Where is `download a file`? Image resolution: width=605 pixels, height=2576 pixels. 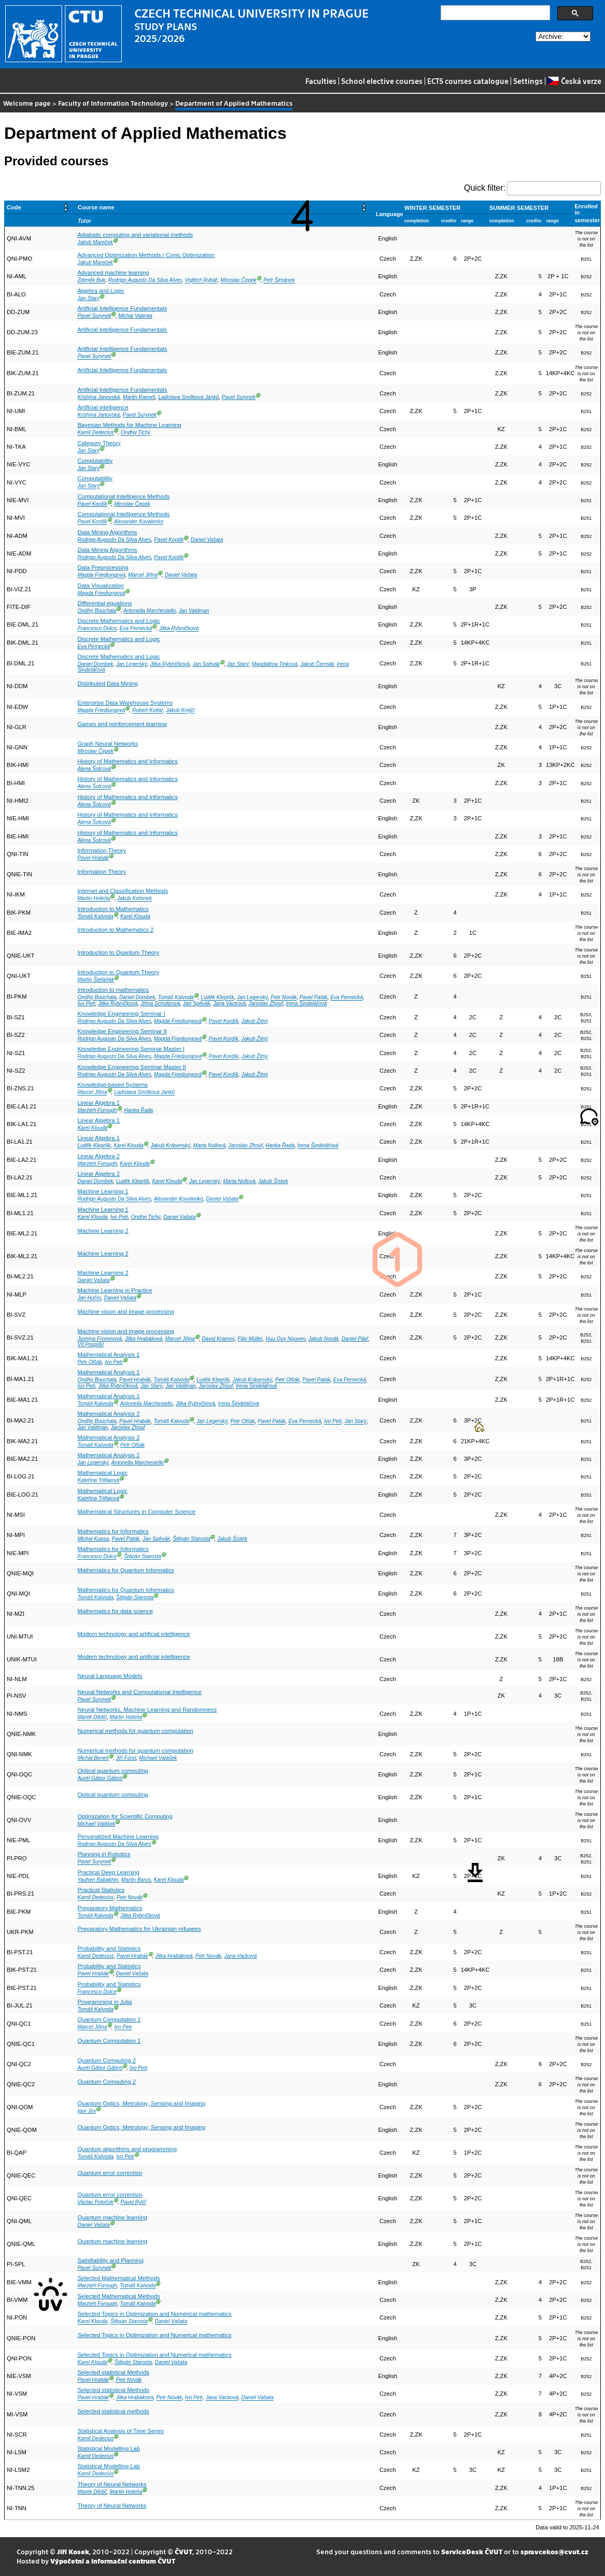 download a file is located at coordinates (475, 1873).